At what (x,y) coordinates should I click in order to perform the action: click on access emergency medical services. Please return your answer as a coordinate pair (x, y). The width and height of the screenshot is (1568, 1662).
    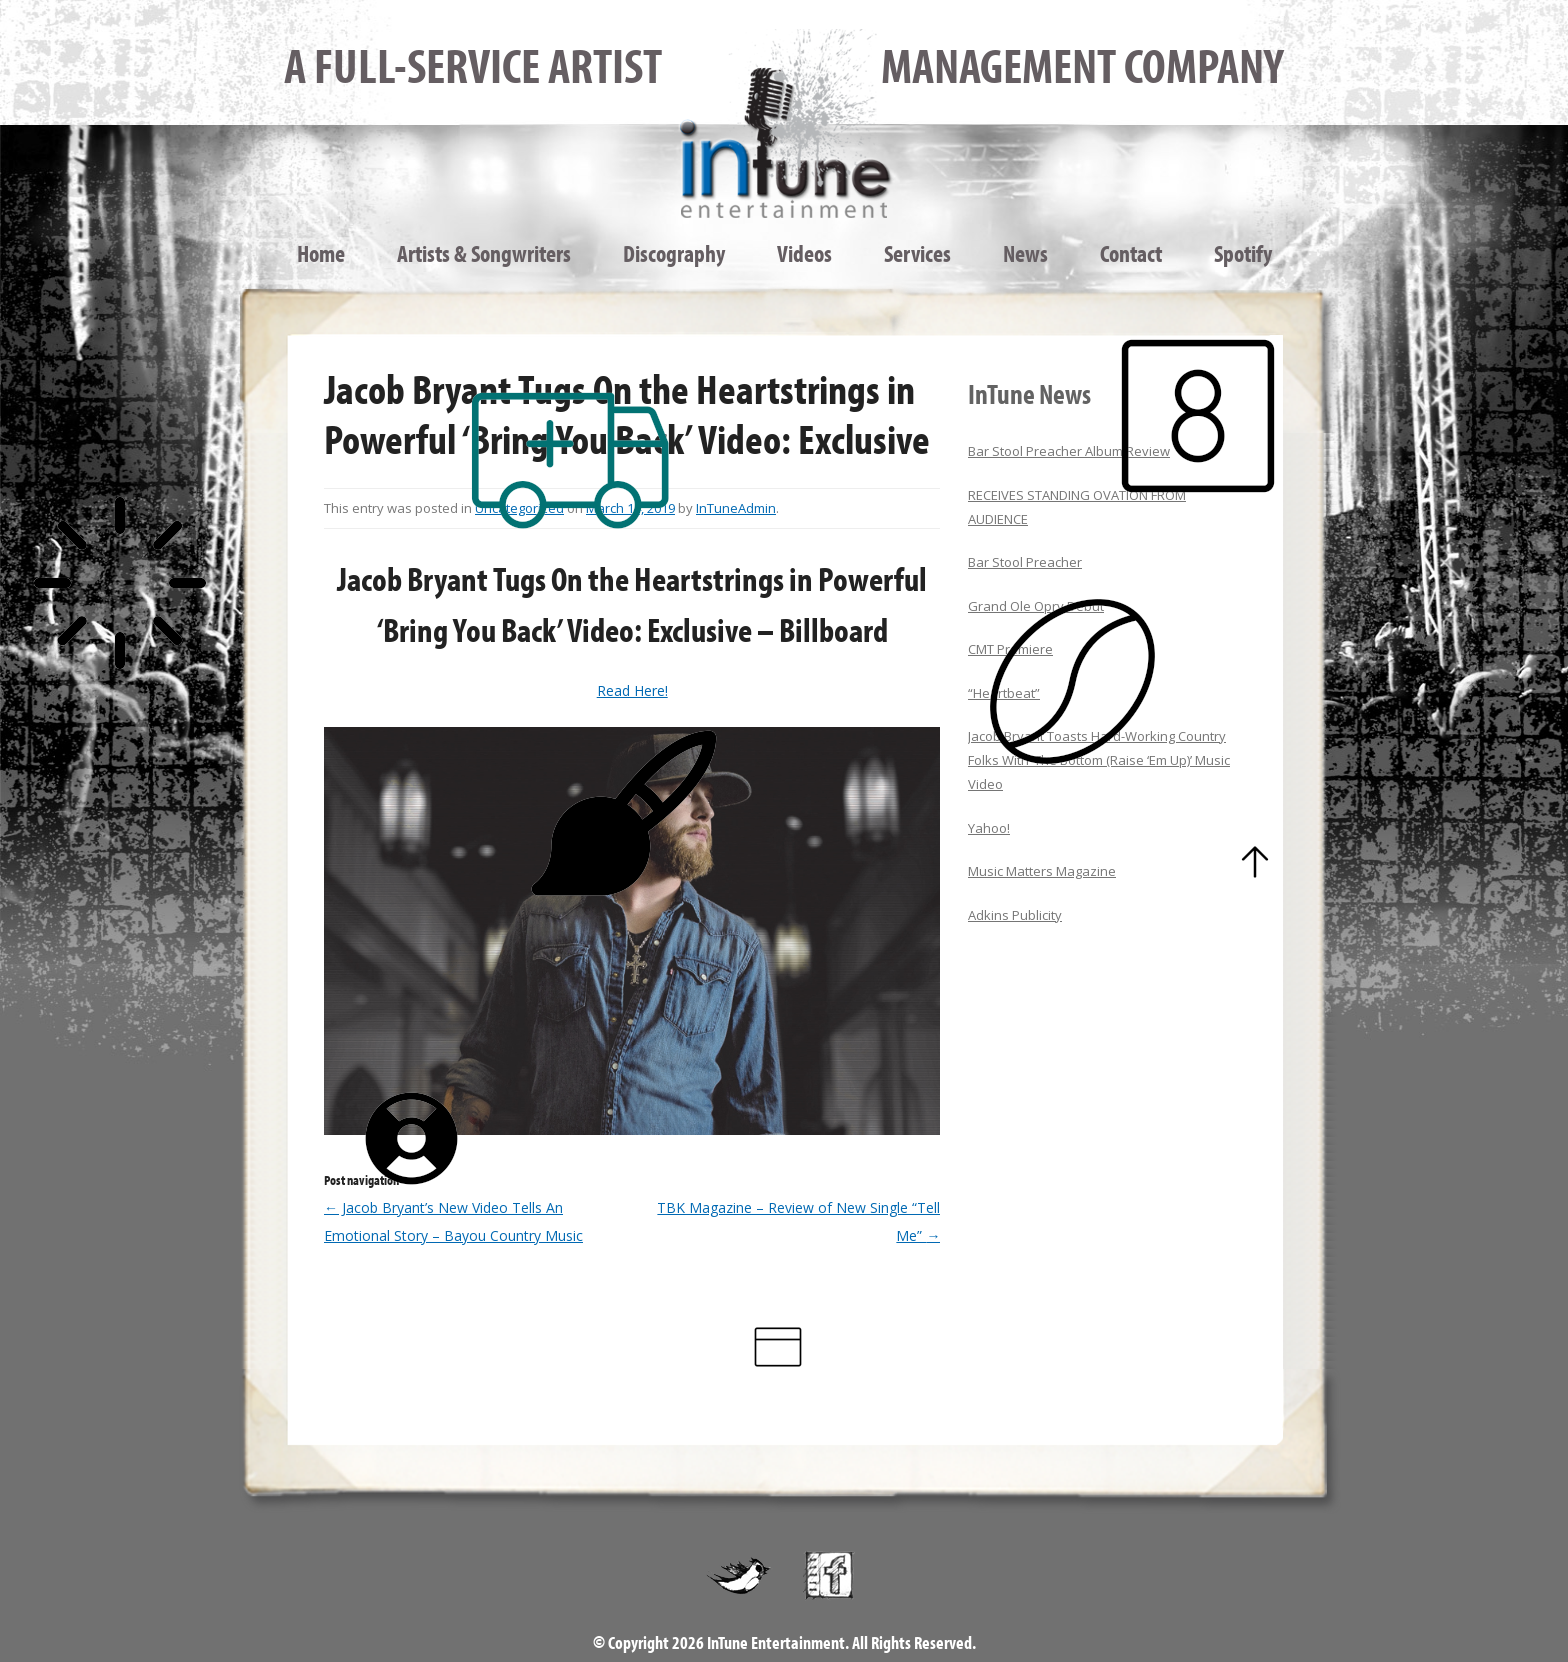
    Looking at the image, I should click on (563, 450).